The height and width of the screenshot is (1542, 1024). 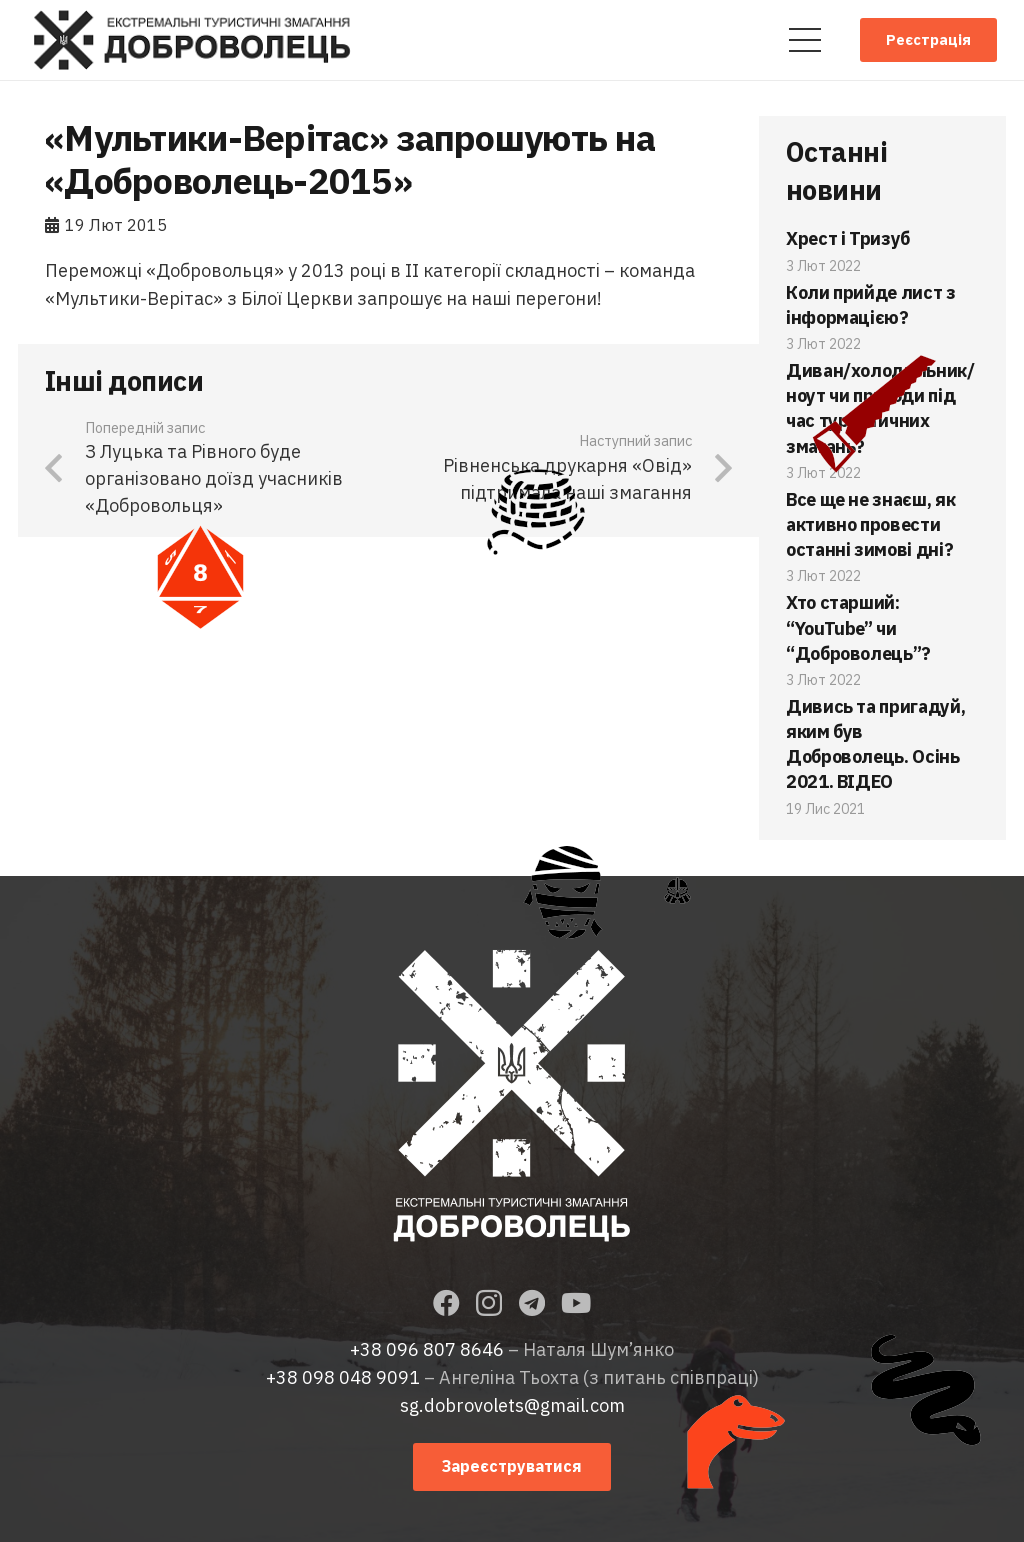 What do you see at coordinates (737, 1438) in the screenshot?
I see `access dinosaur-related content or games` at bounding box center [737, 1438].